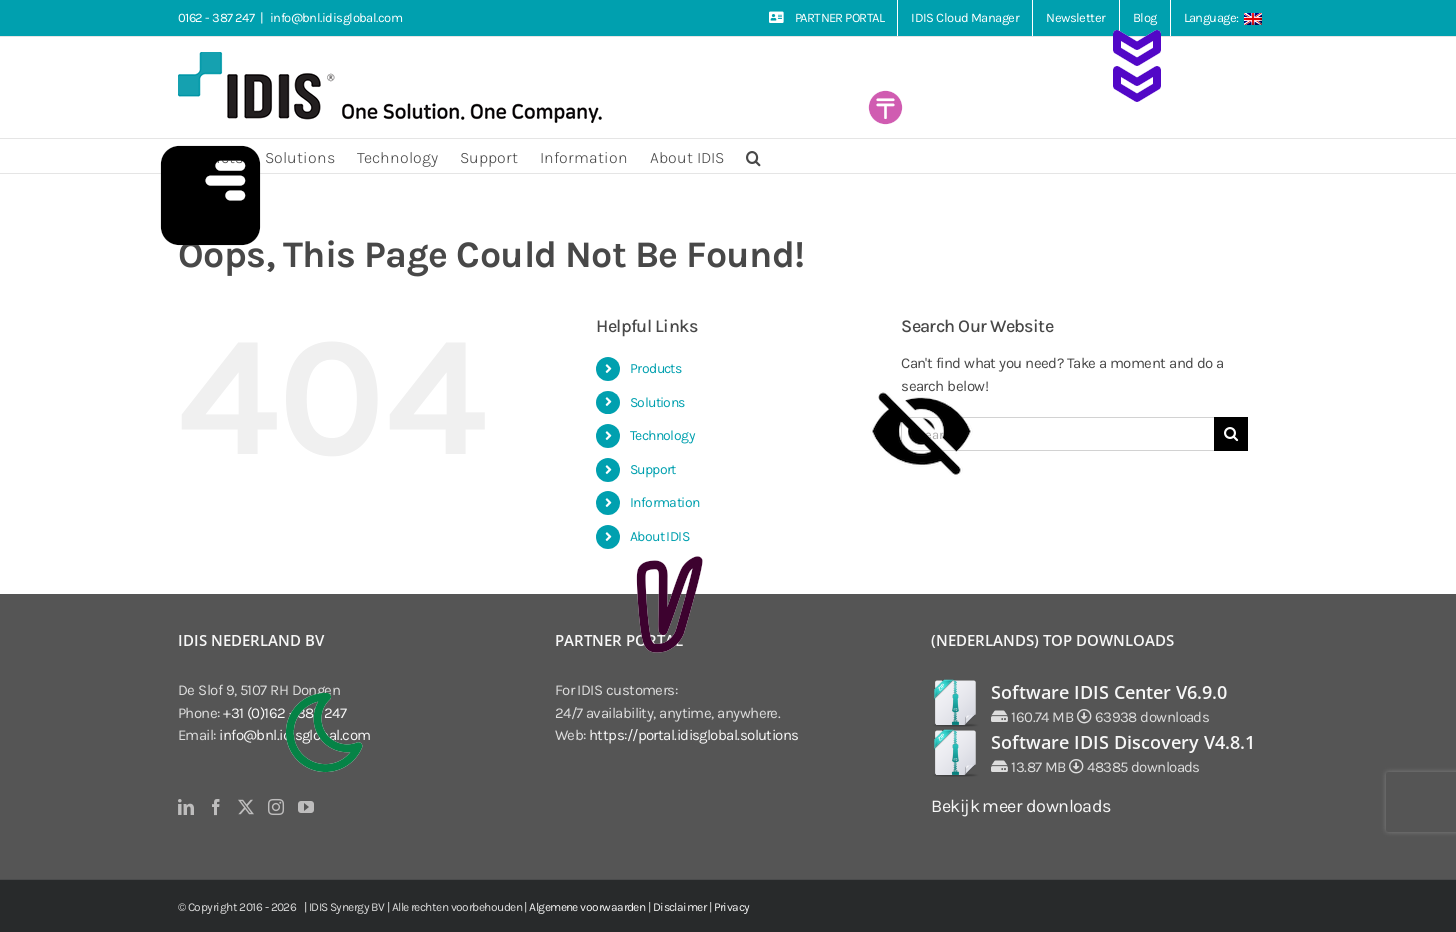  I want to click on align content to top-right of container, so click(210, 195).